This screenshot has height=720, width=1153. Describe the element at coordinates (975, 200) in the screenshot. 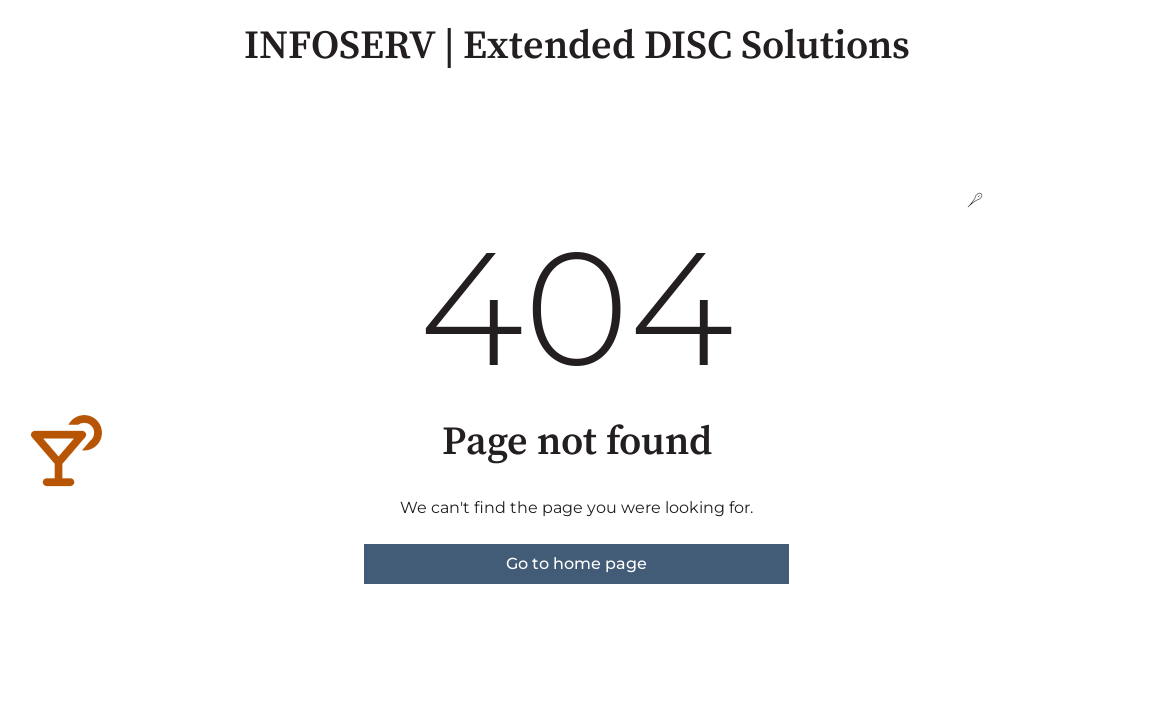

I see `access sewing or crafting tools` at that location.